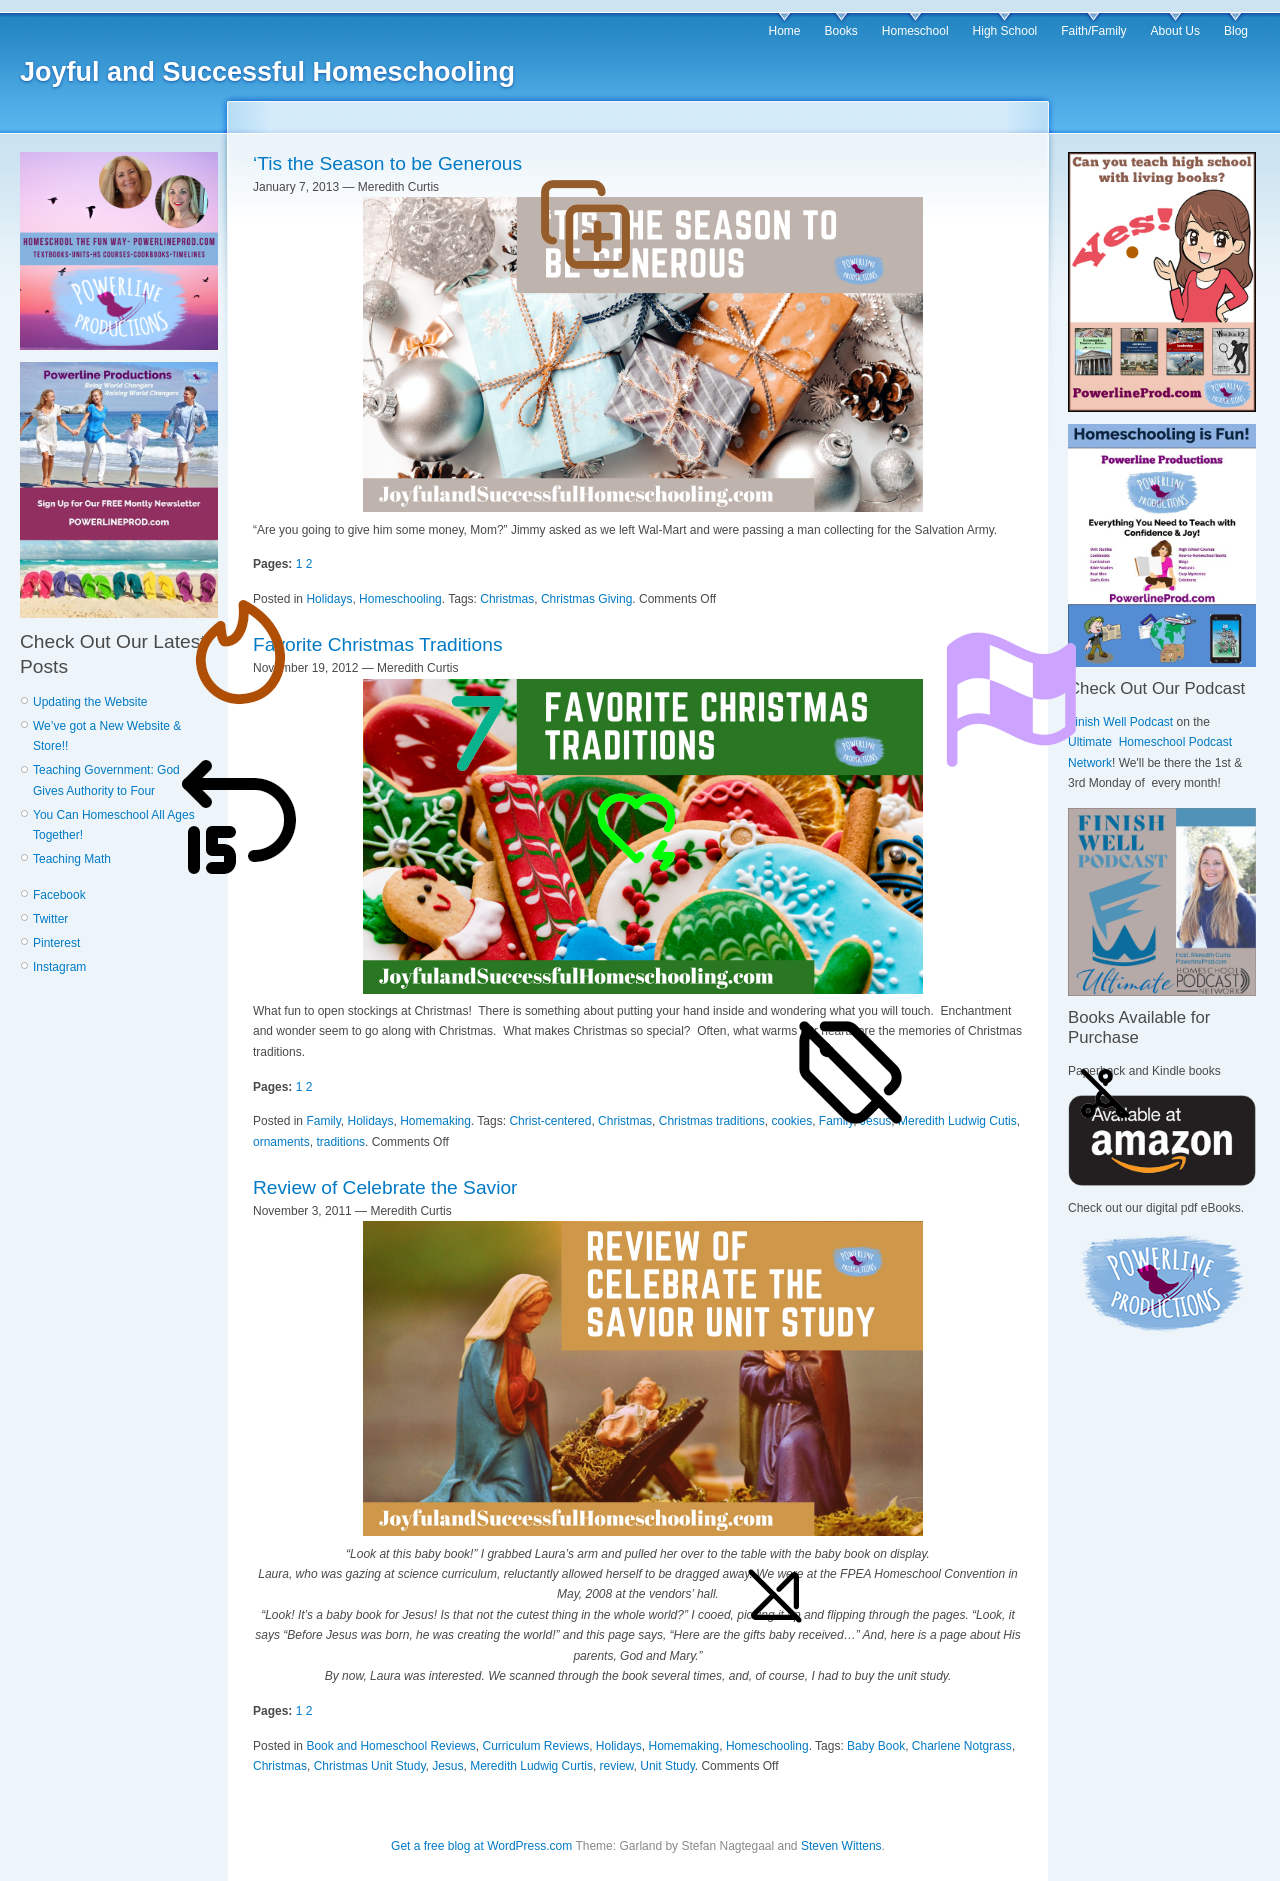 The image size is (1280, 1881). What do you see at coordinates (775, 1596) in the screenshot?
I see `no cellular signal available` at bounding box center [775, 1596].